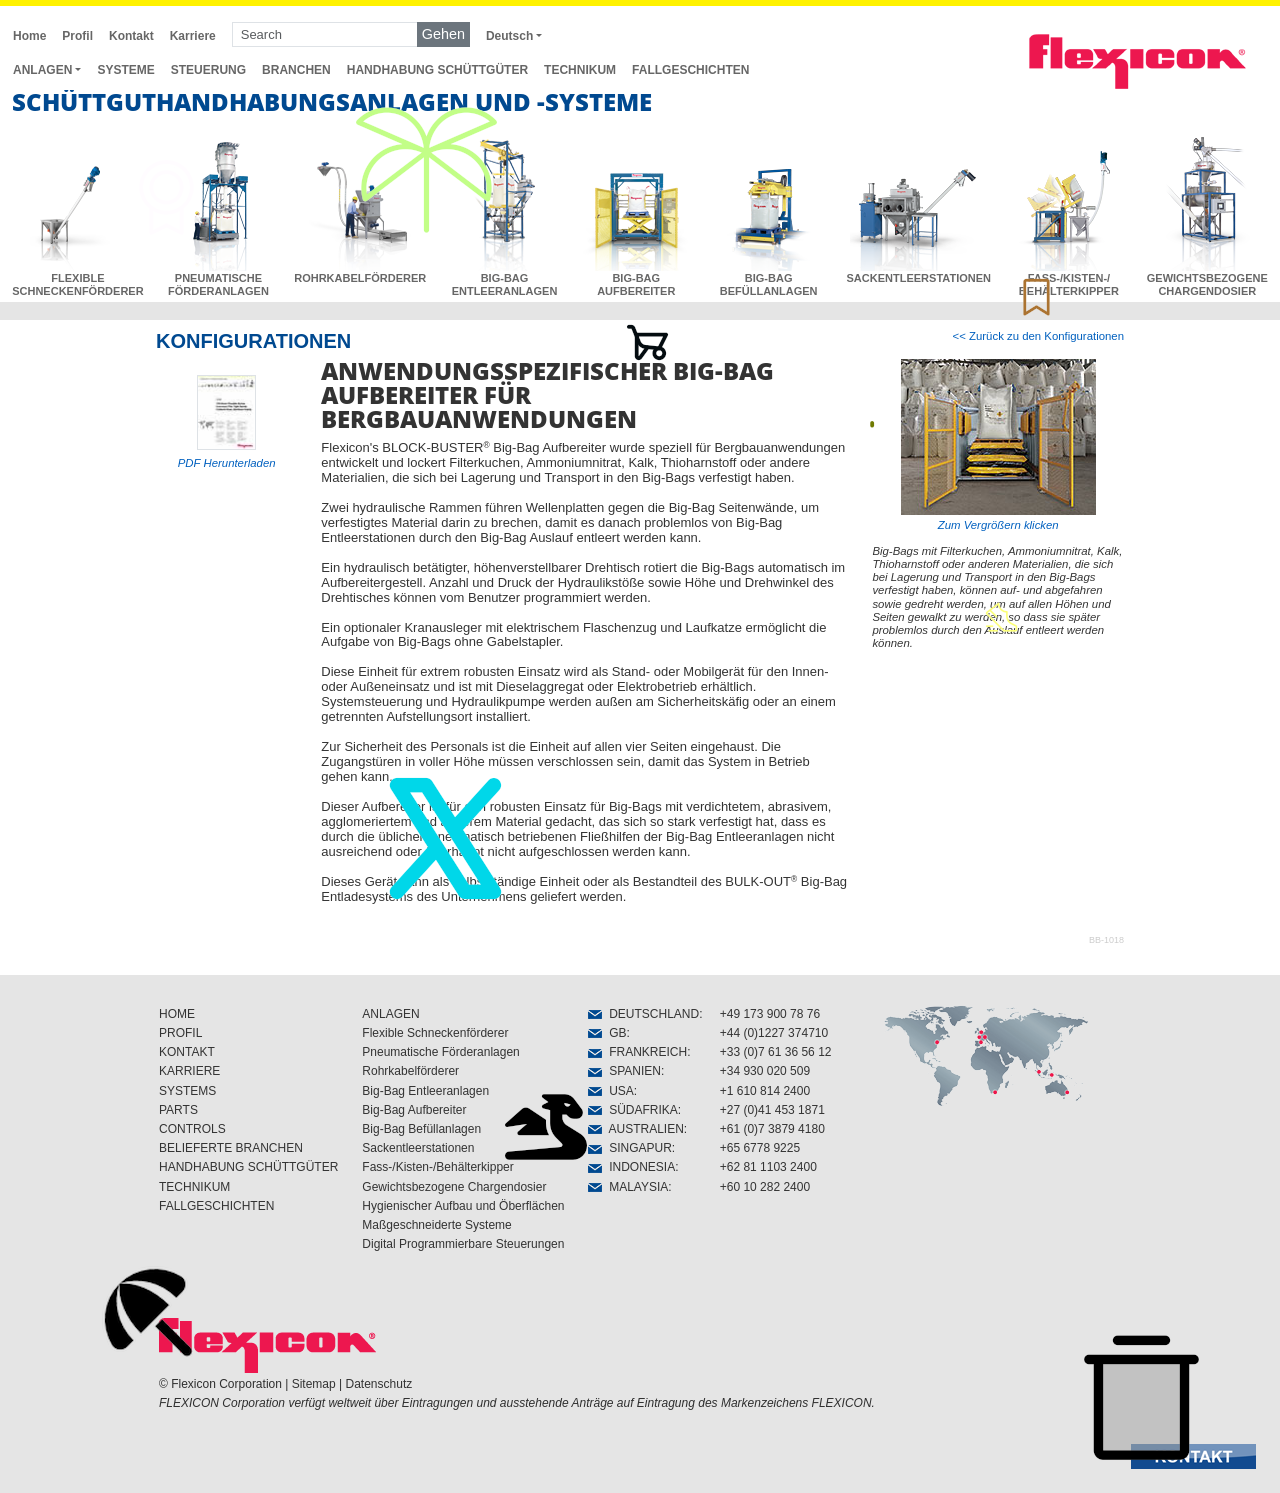  I want to click on indicates no cellular signal available, so click(901, 402).